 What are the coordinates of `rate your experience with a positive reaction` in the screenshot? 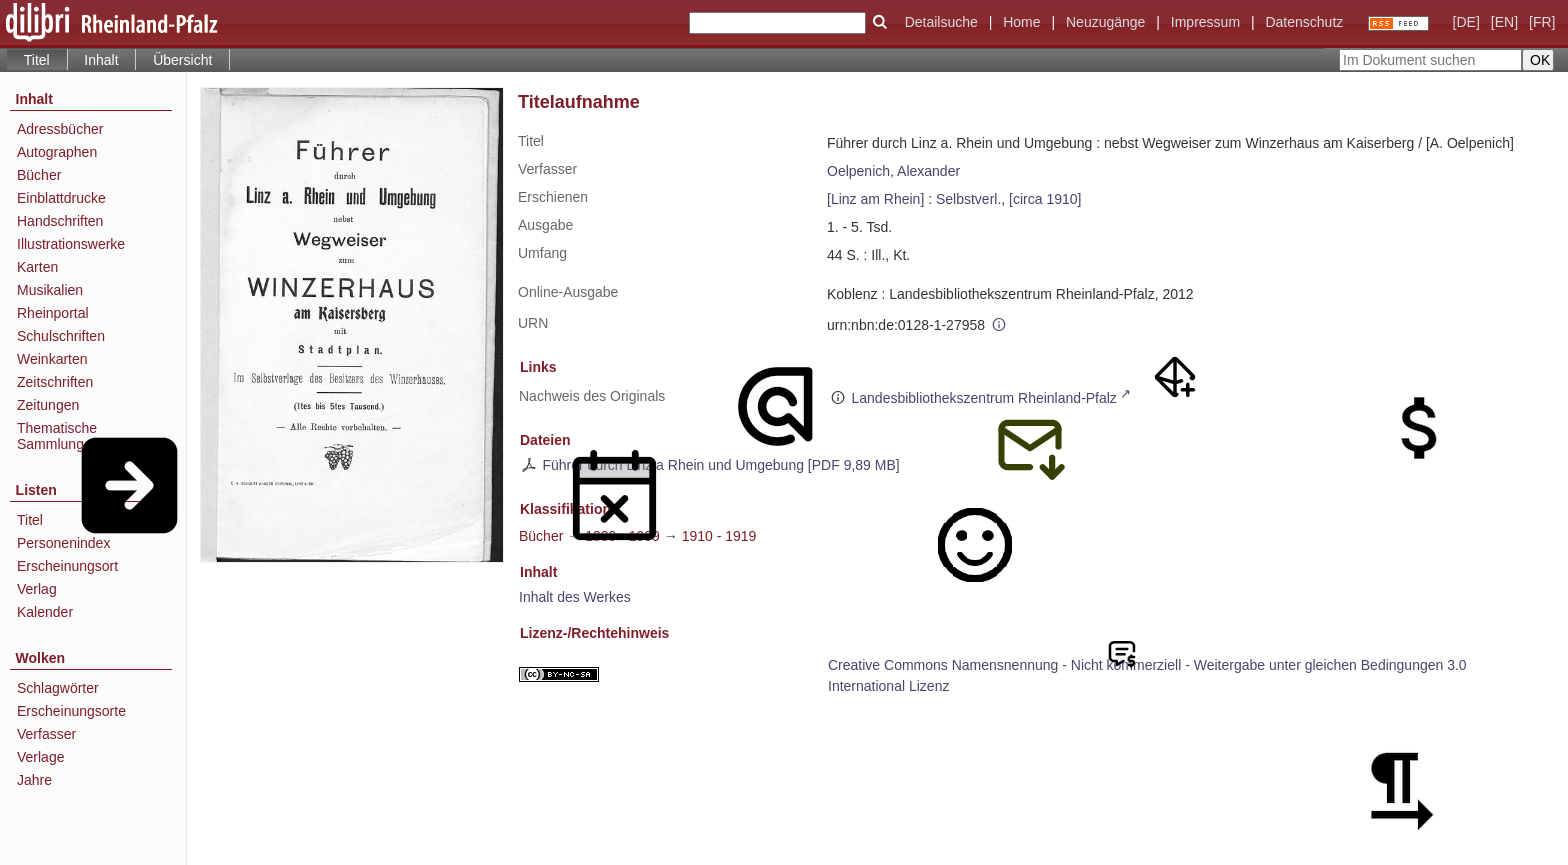 It's located at (975, 545).